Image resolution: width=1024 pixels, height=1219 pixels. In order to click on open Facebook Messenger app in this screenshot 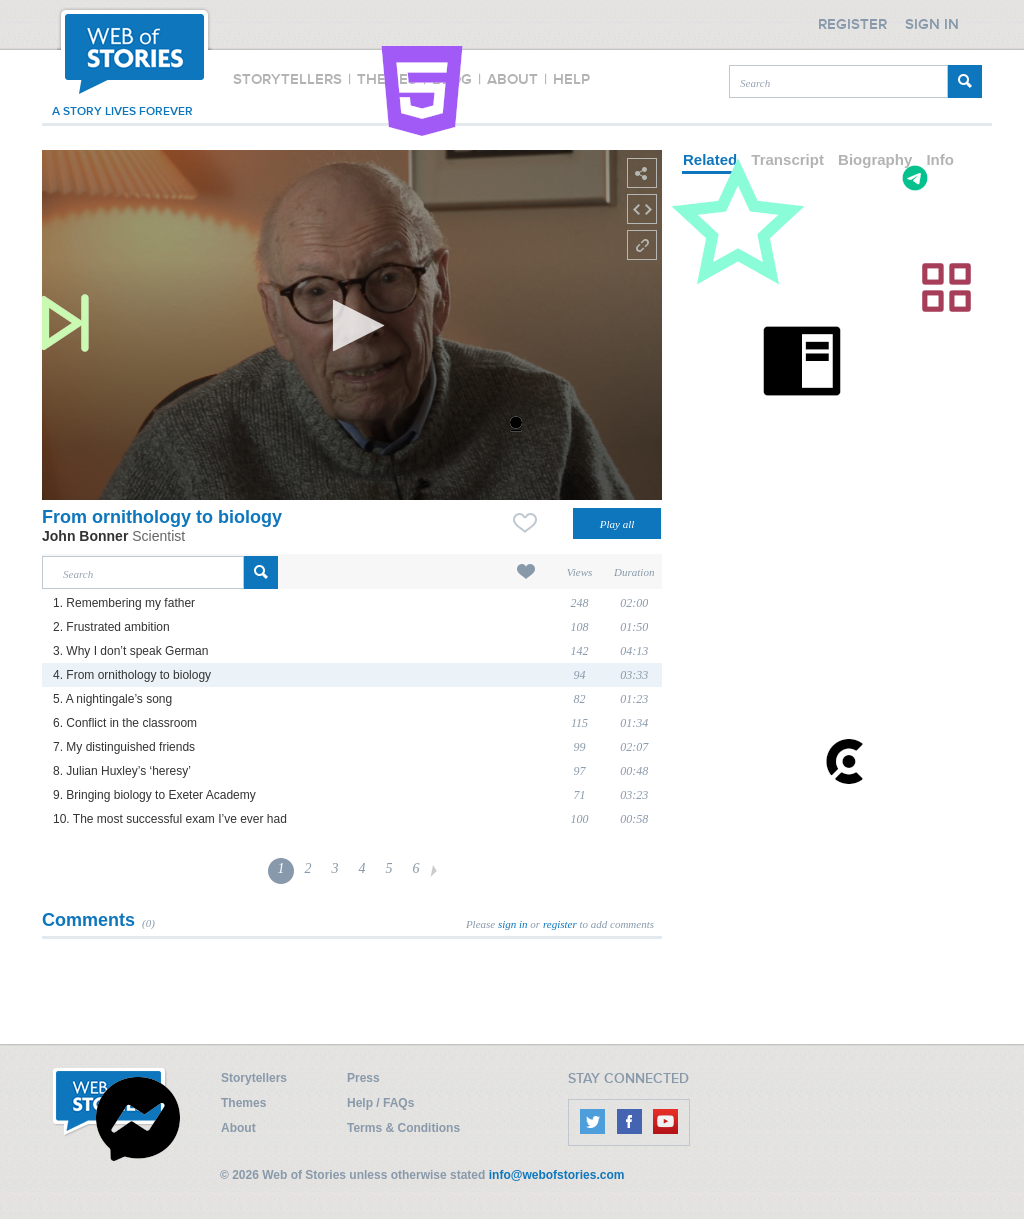, I will do `click(138, 1119)`.